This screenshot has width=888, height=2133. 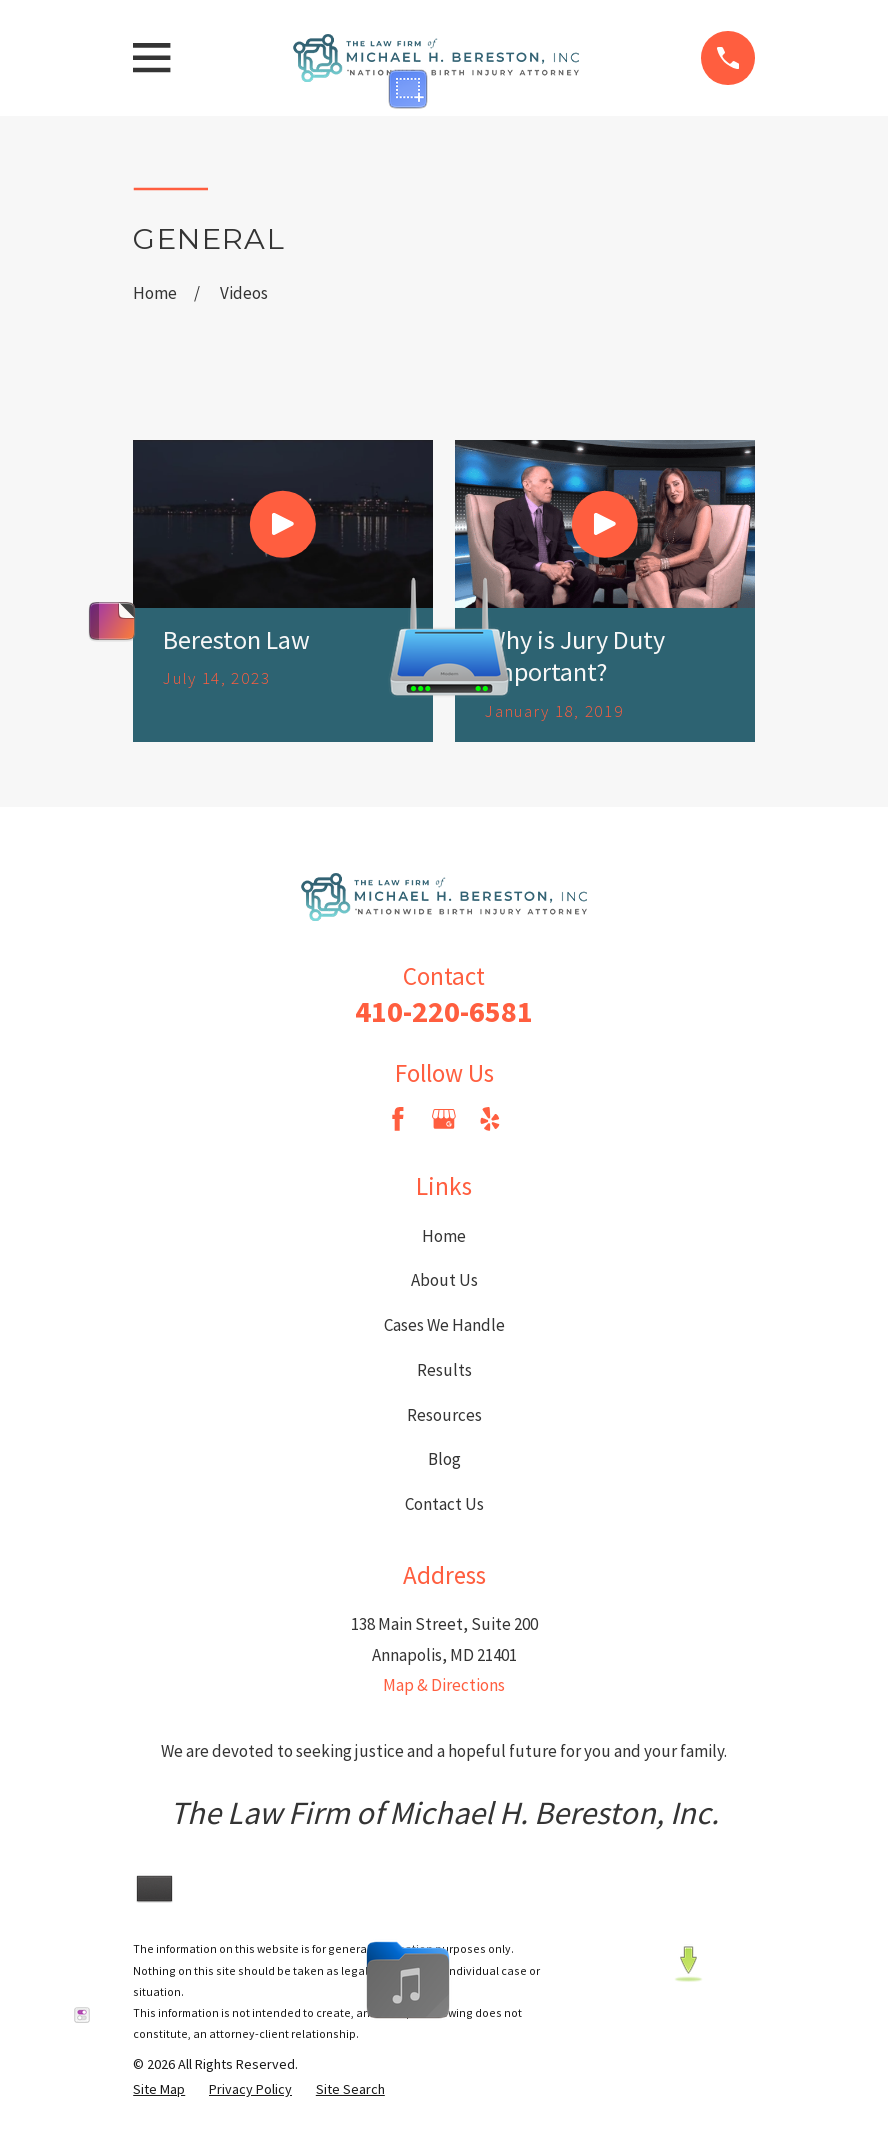 What do you see at coordinates (408, 1980) in the screenshot?
I see `open your music folder` at bounding box center [408, 1980].